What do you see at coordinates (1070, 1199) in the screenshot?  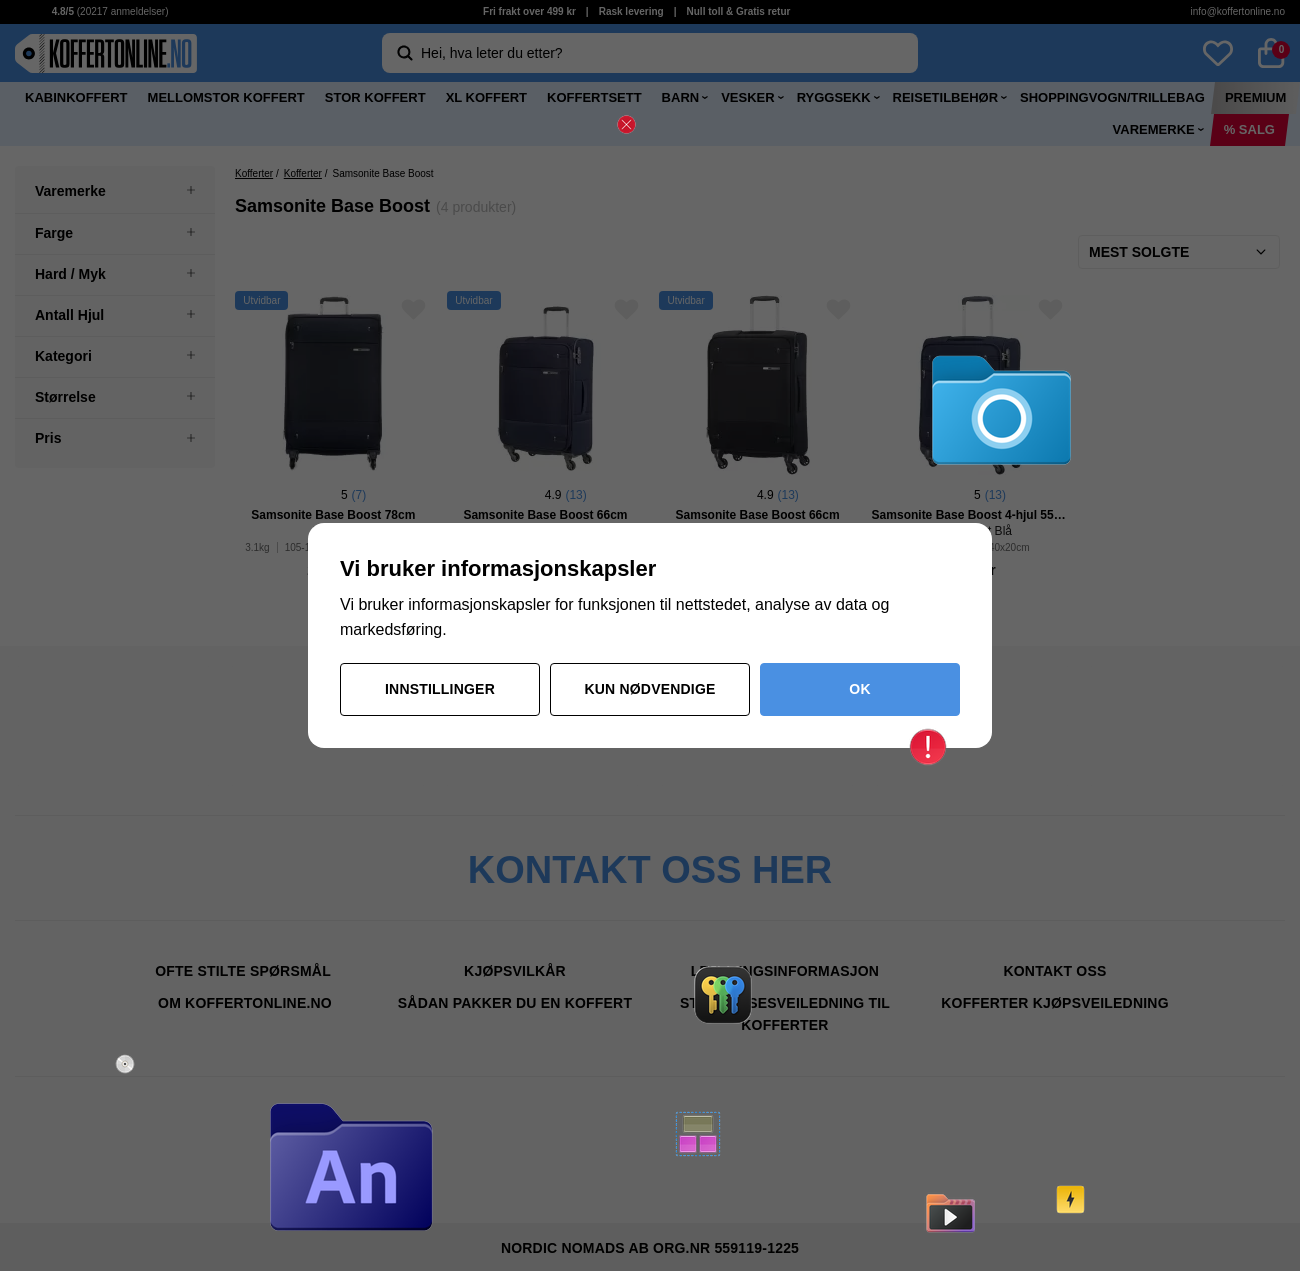 I see `open power management settings` at bounding box center [1070, 1199].